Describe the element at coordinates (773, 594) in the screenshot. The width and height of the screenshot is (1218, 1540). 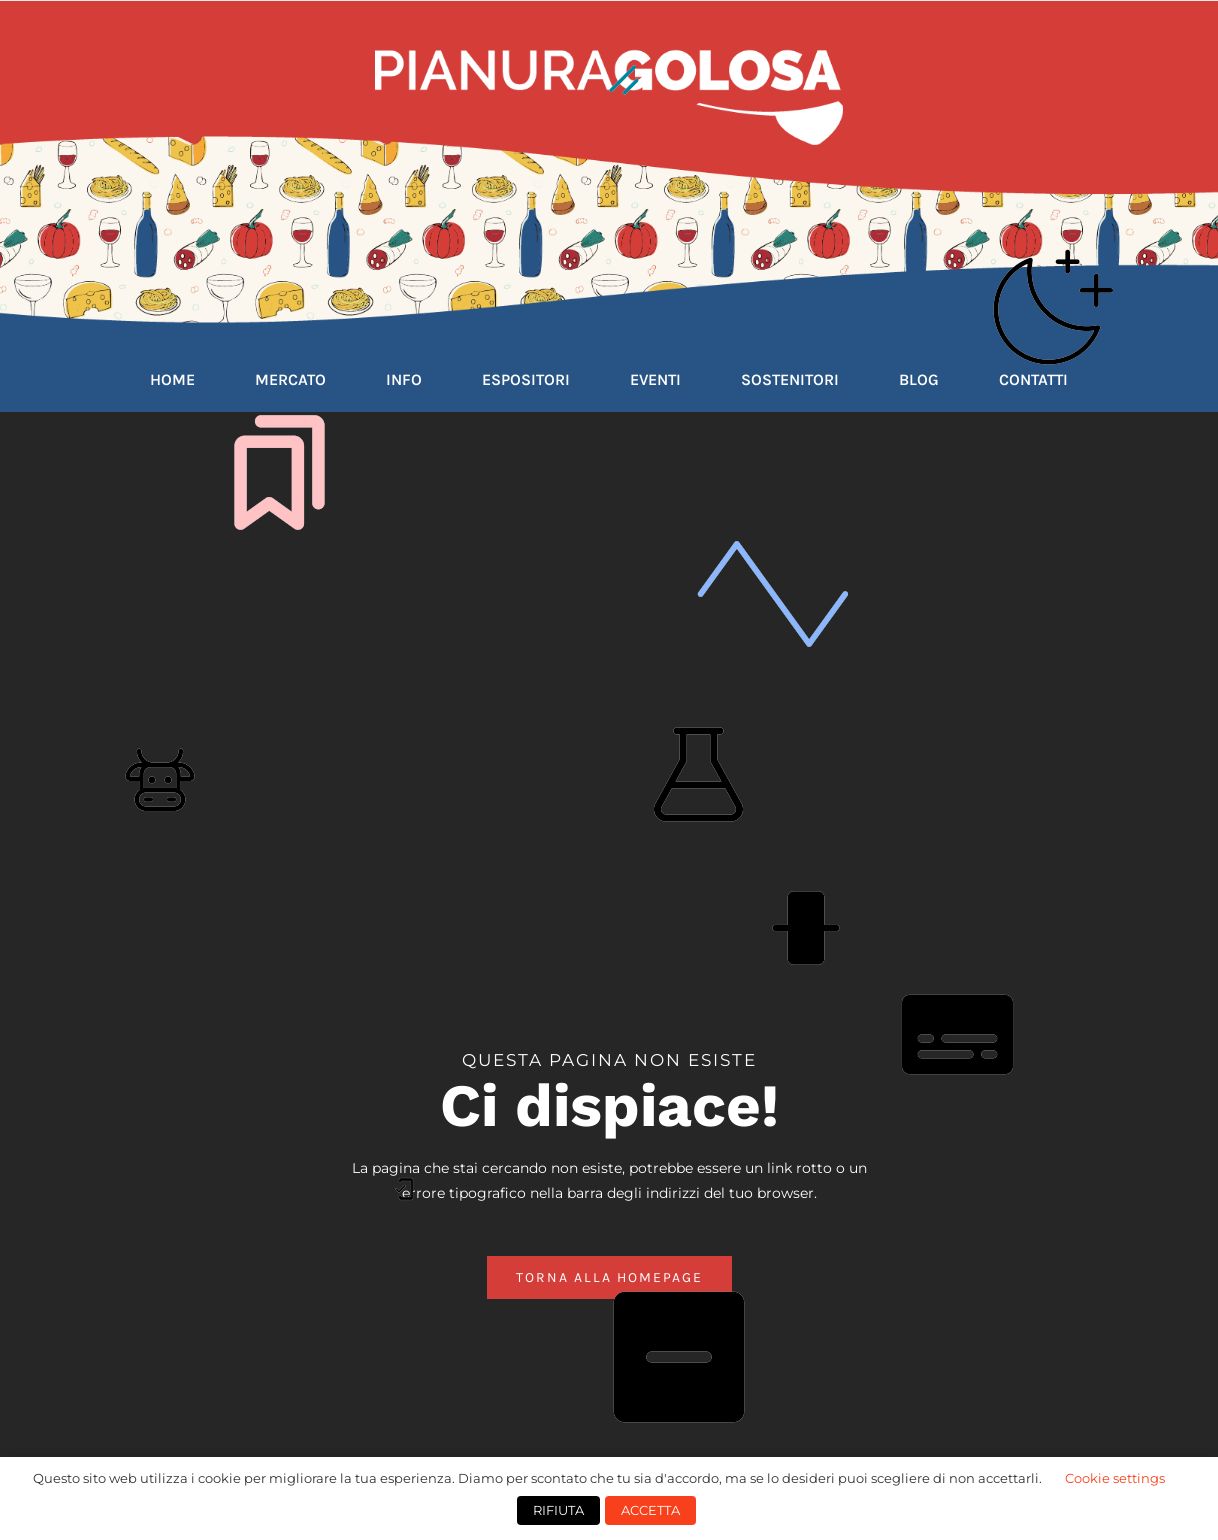
I see `toggle triangle waveform in audio synthesizer` at that location.